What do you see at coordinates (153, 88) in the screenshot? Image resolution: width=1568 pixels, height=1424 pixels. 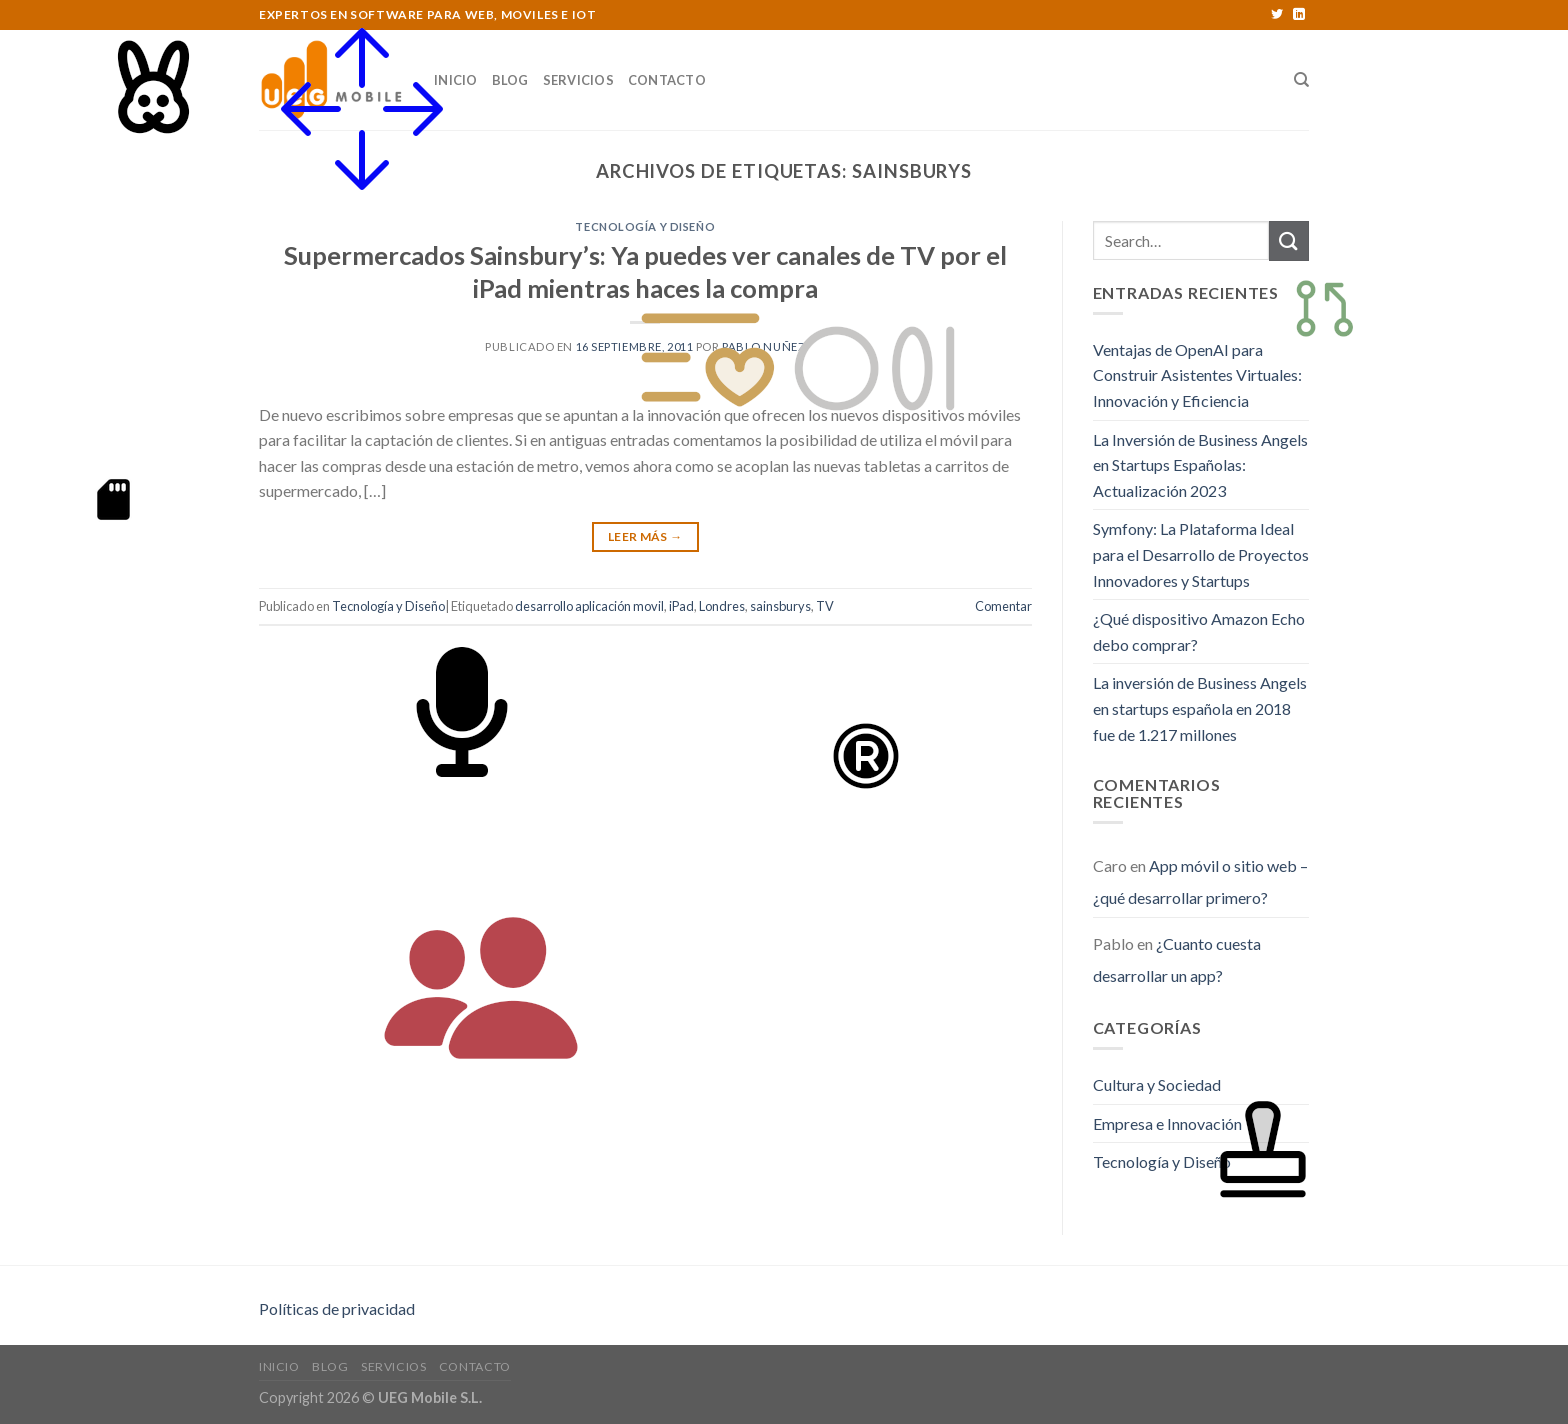 I see `access pet or animal-related features` at bounding box center [153, 88].